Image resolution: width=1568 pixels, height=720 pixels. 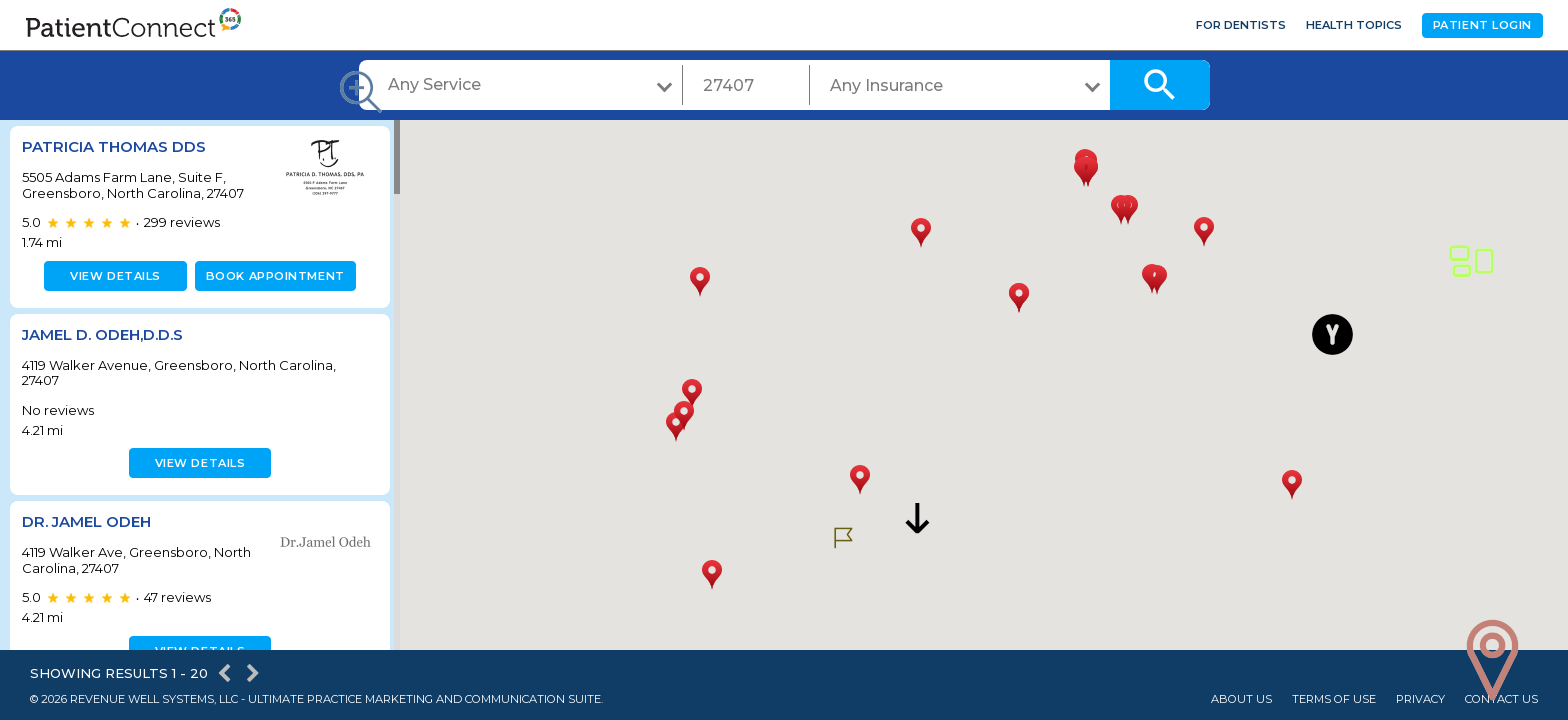 What do you see at coordinates (1332, 334) in the screenshot?
I see `indicates items or options starting with the letter Y` at bounding box center [1332, 334].